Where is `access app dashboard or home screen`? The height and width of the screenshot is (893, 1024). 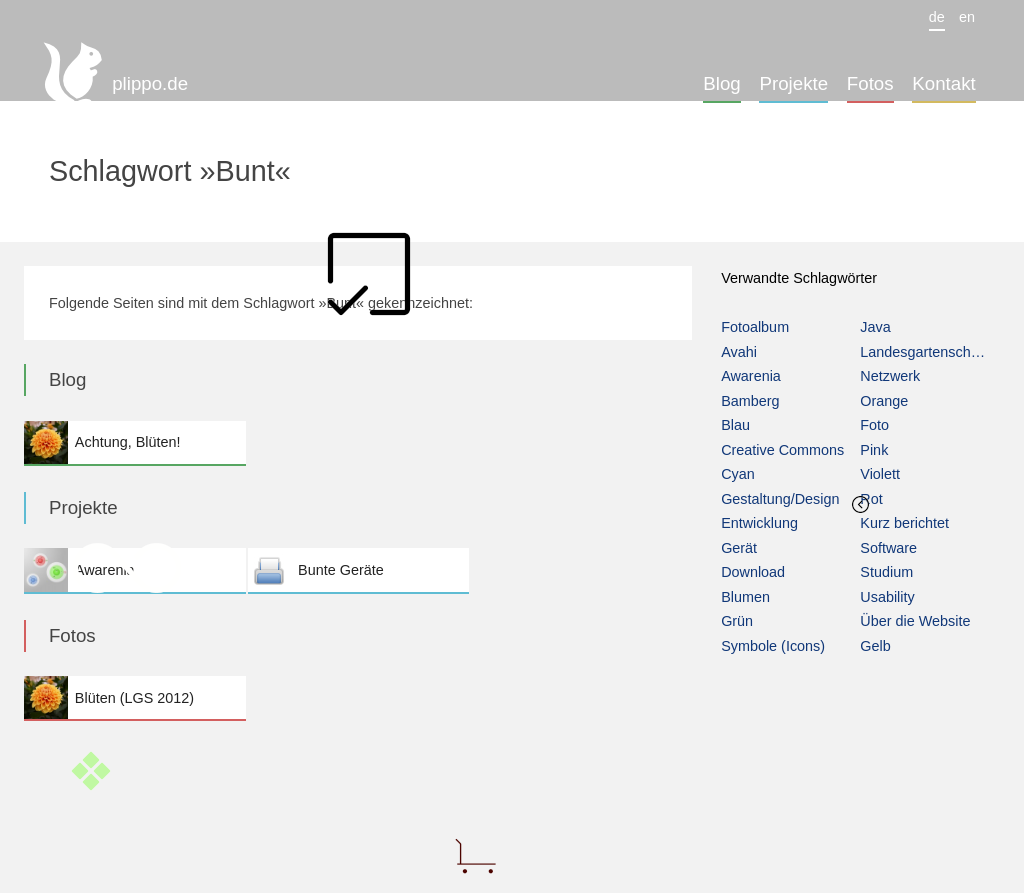 access app dashboard or home screen is located at coordinates (91, 771).